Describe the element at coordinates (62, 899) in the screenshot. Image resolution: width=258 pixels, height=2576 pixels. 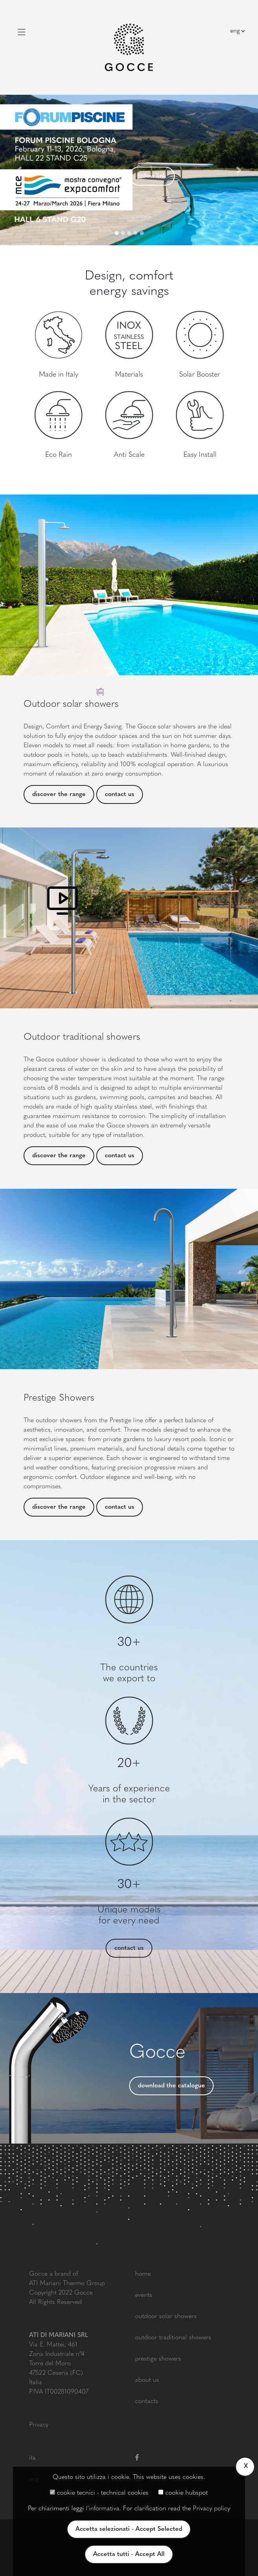
I see `play video on desktop monitor` at that location.